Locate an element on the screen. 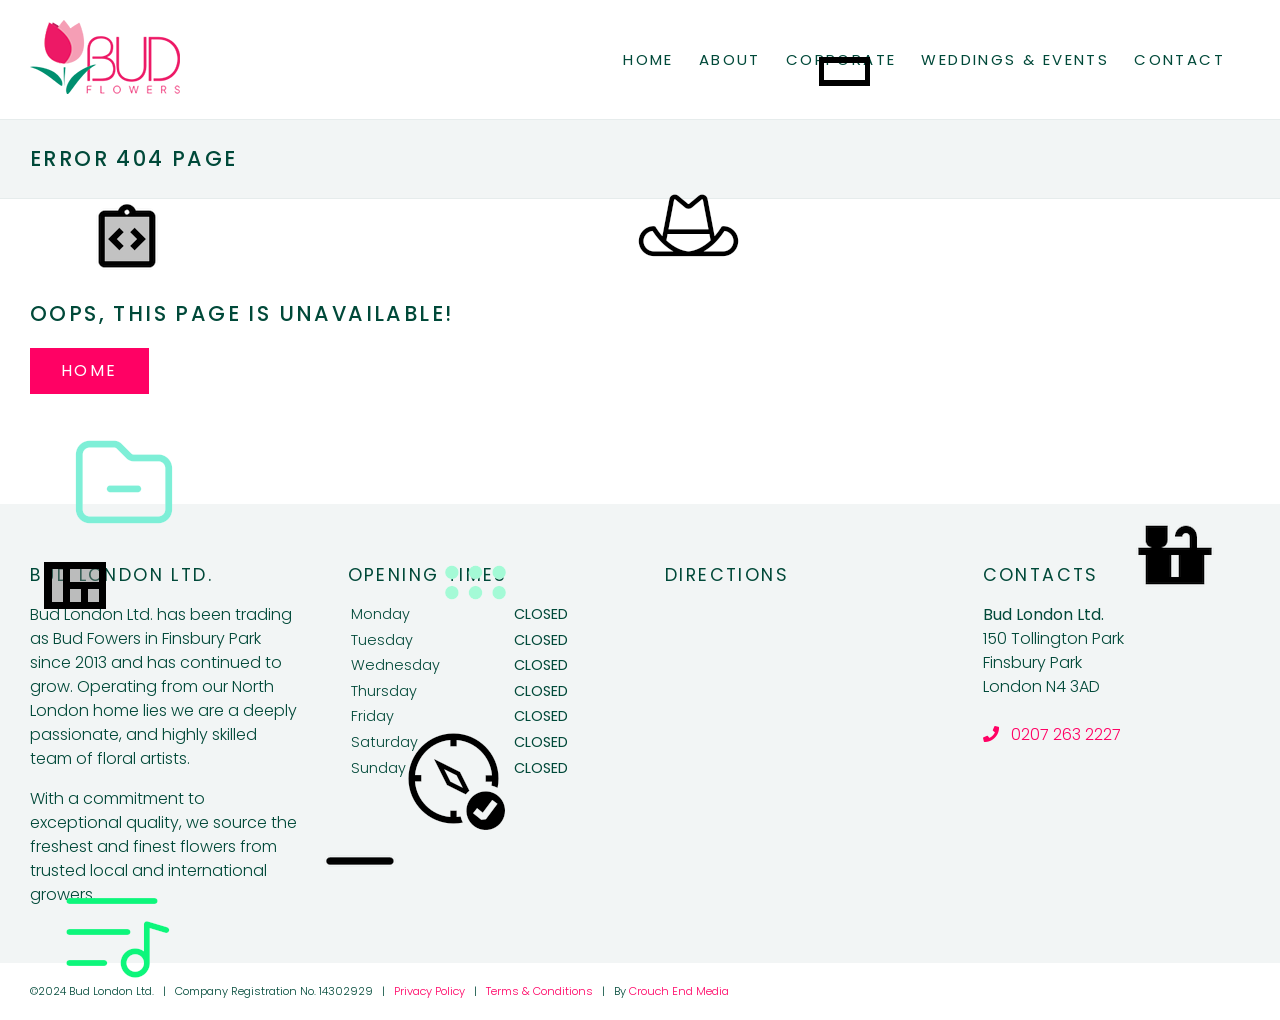 This screenshot has width=1280, height=1020. view integration instructions or code snippets is located at coordinates (127, 239).